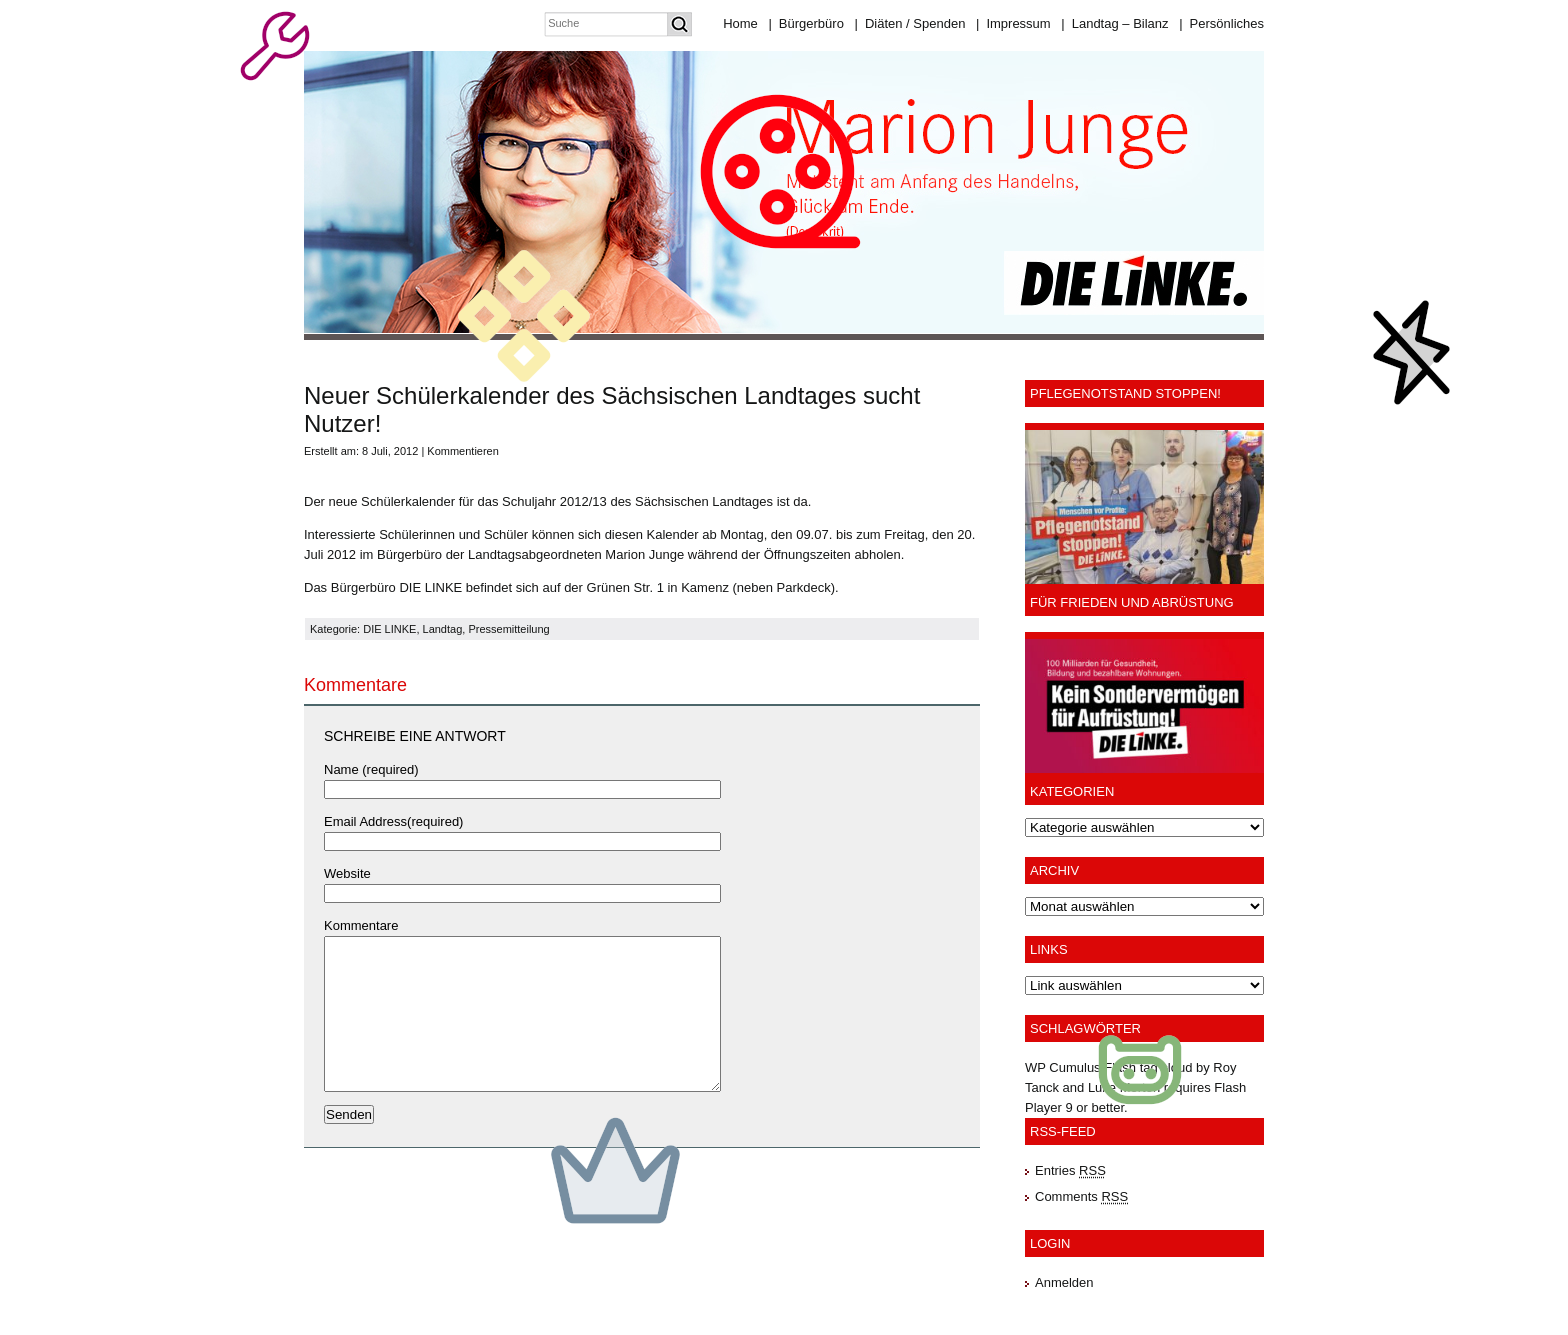  I want to click on indicates premium or pro membership status, so click(615, 1177).